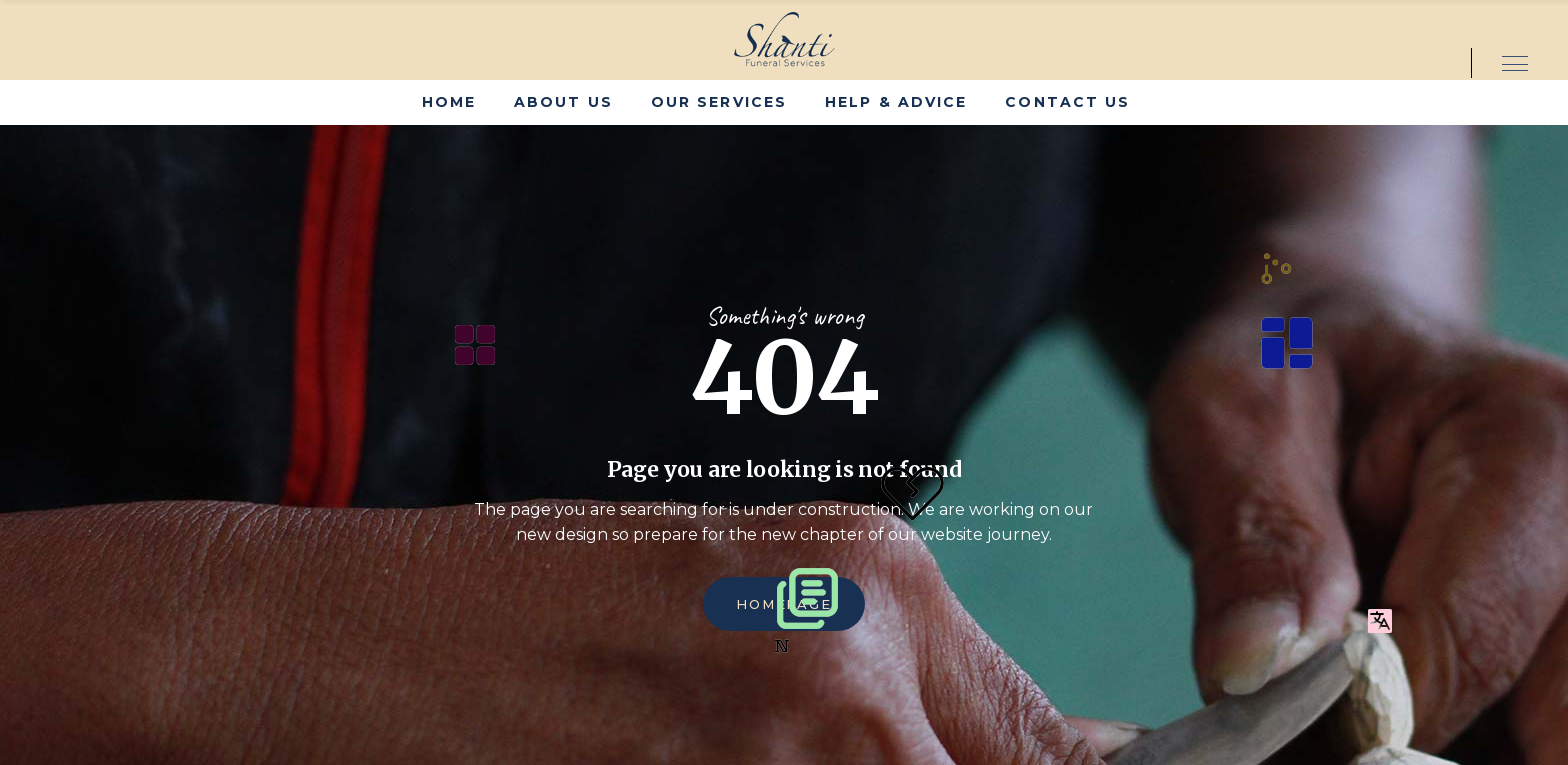 This screenshot has height=765, width=1568. Describe the element at coordinates (1276, 267) in the screenshot. I see `view the merge queue for pending pull requests` at that location.